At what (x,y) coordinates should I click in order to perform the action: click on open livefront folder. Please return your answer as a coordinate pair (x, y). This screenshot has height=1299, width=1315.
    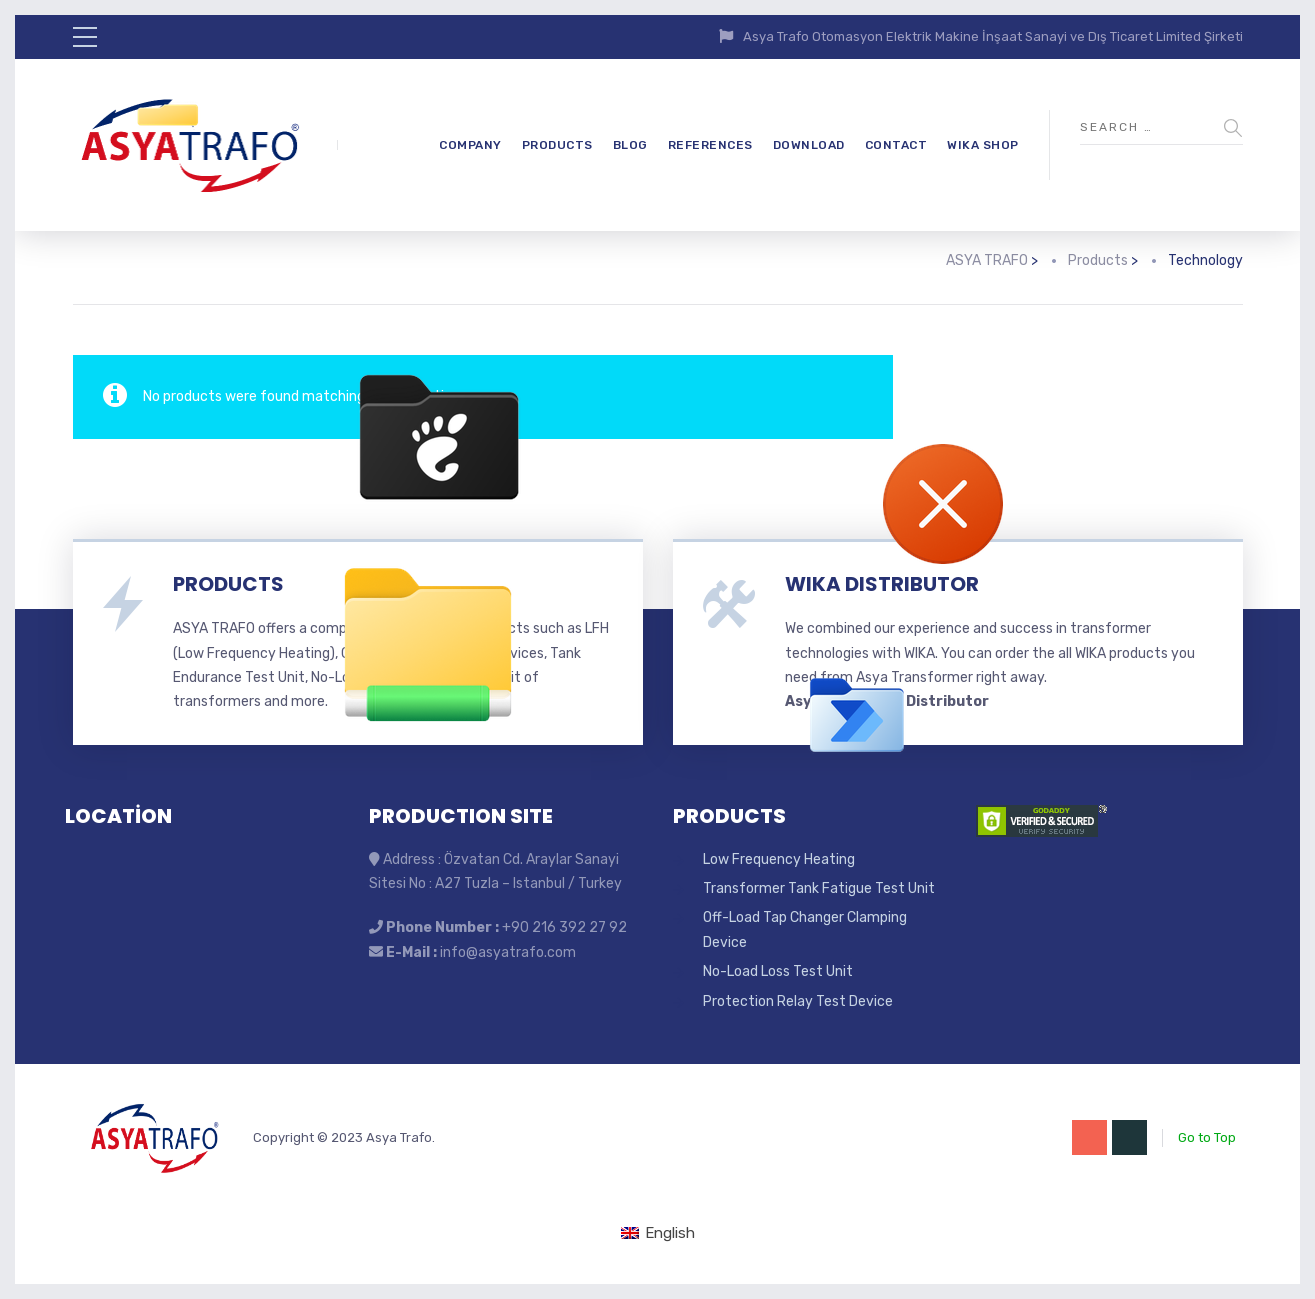
    Looking at the image, I should click on (167, 104).